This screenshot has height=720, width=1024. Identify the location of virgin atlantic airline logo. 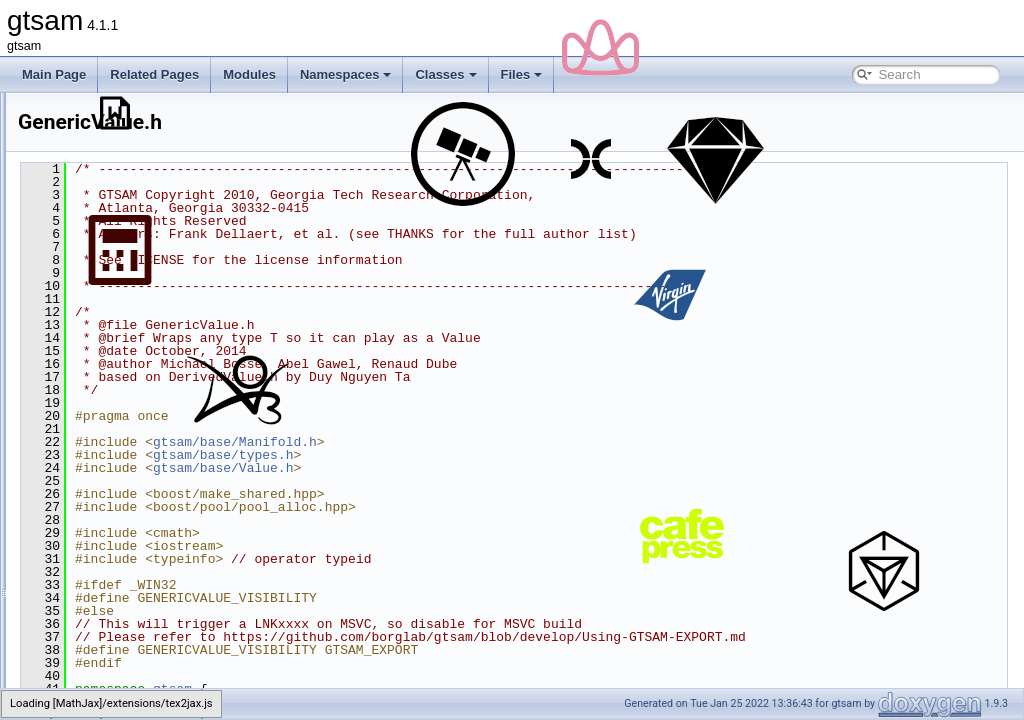
(670, 295).